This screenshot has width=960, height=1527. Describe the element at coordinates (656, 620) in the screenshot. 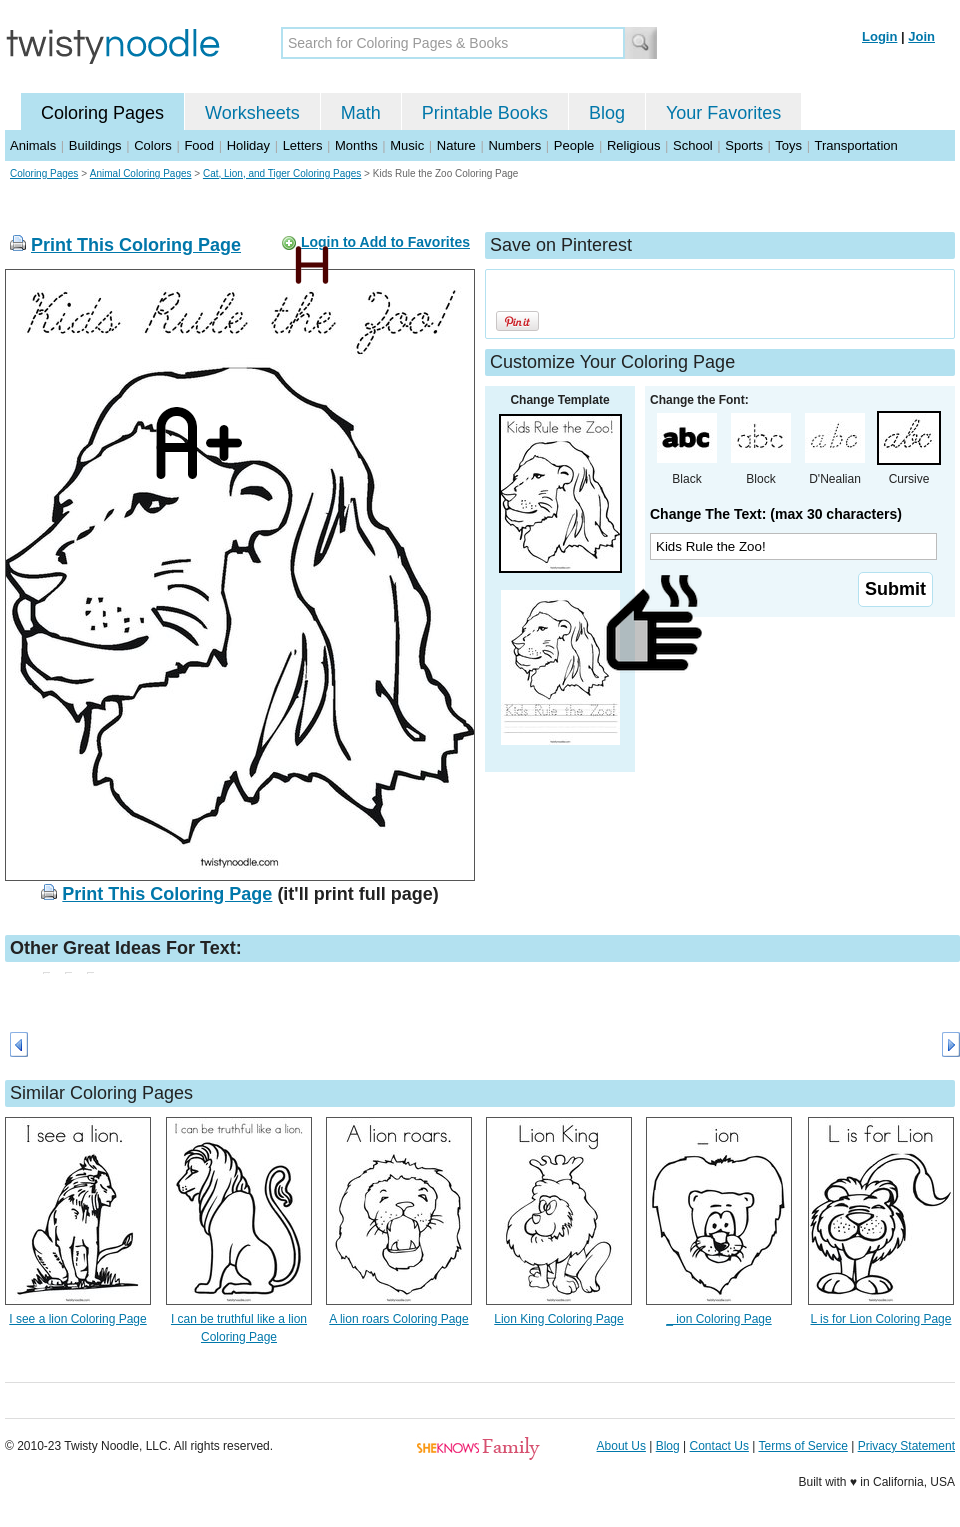

I see `hand dryer available in this location` at that location.